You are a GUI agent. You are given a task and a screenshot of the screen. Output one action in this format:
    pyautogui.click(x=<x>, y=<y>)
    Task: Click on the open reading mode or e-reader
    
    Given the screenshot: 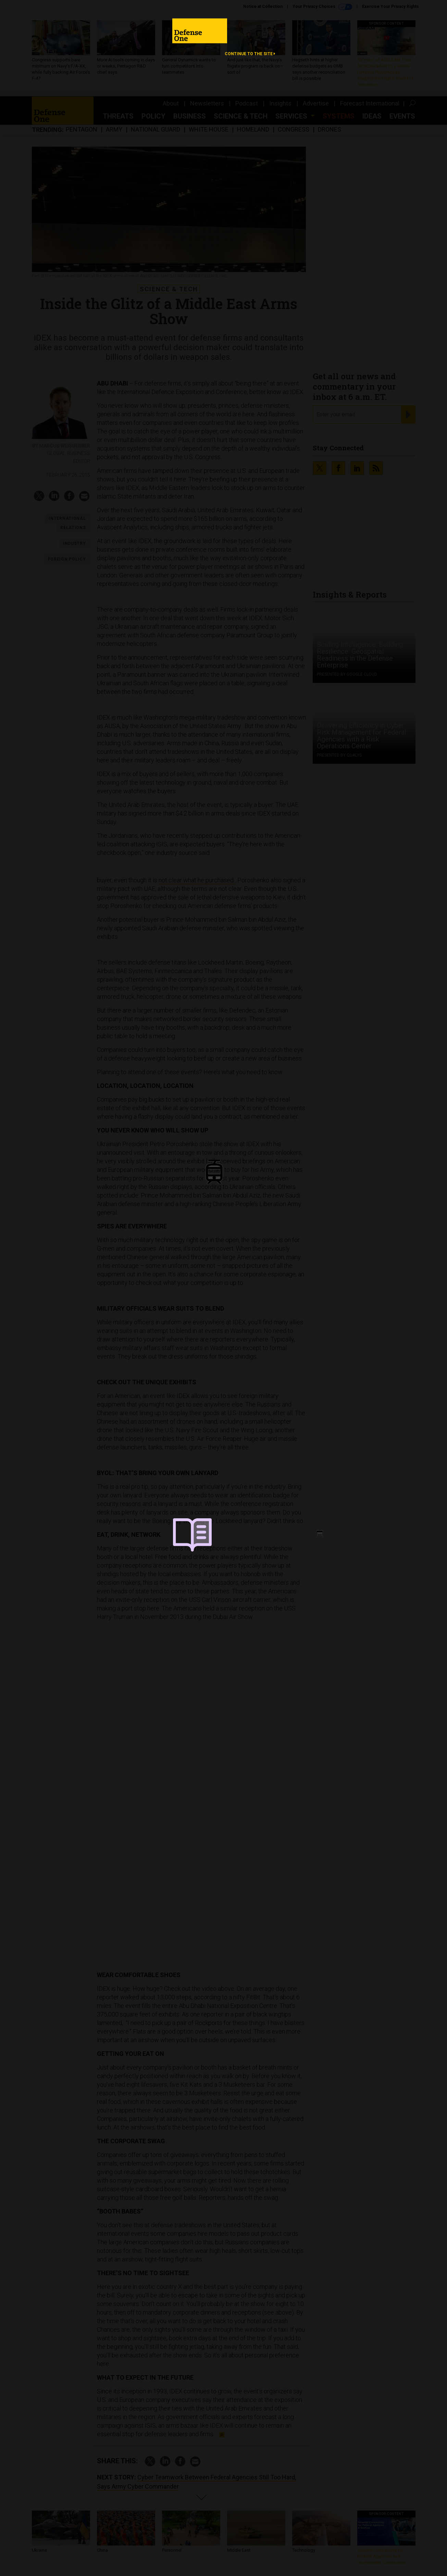 What is the action you would take?
    pyautogui.click(x=192, y=1532)
    